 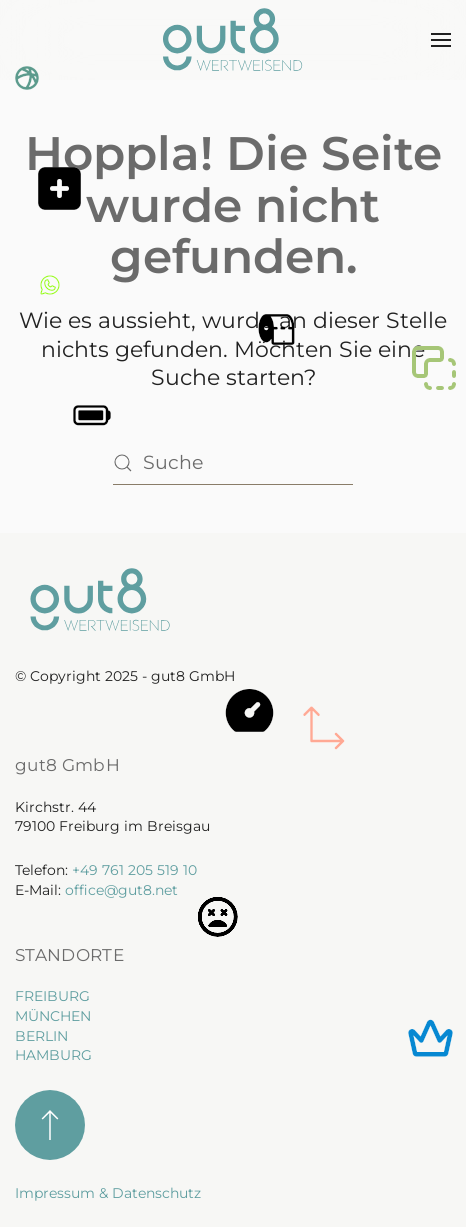 What do you see at coordinates (59, 188) in the screenshot?
I see `add a new item` at bounding box center [59, 188].